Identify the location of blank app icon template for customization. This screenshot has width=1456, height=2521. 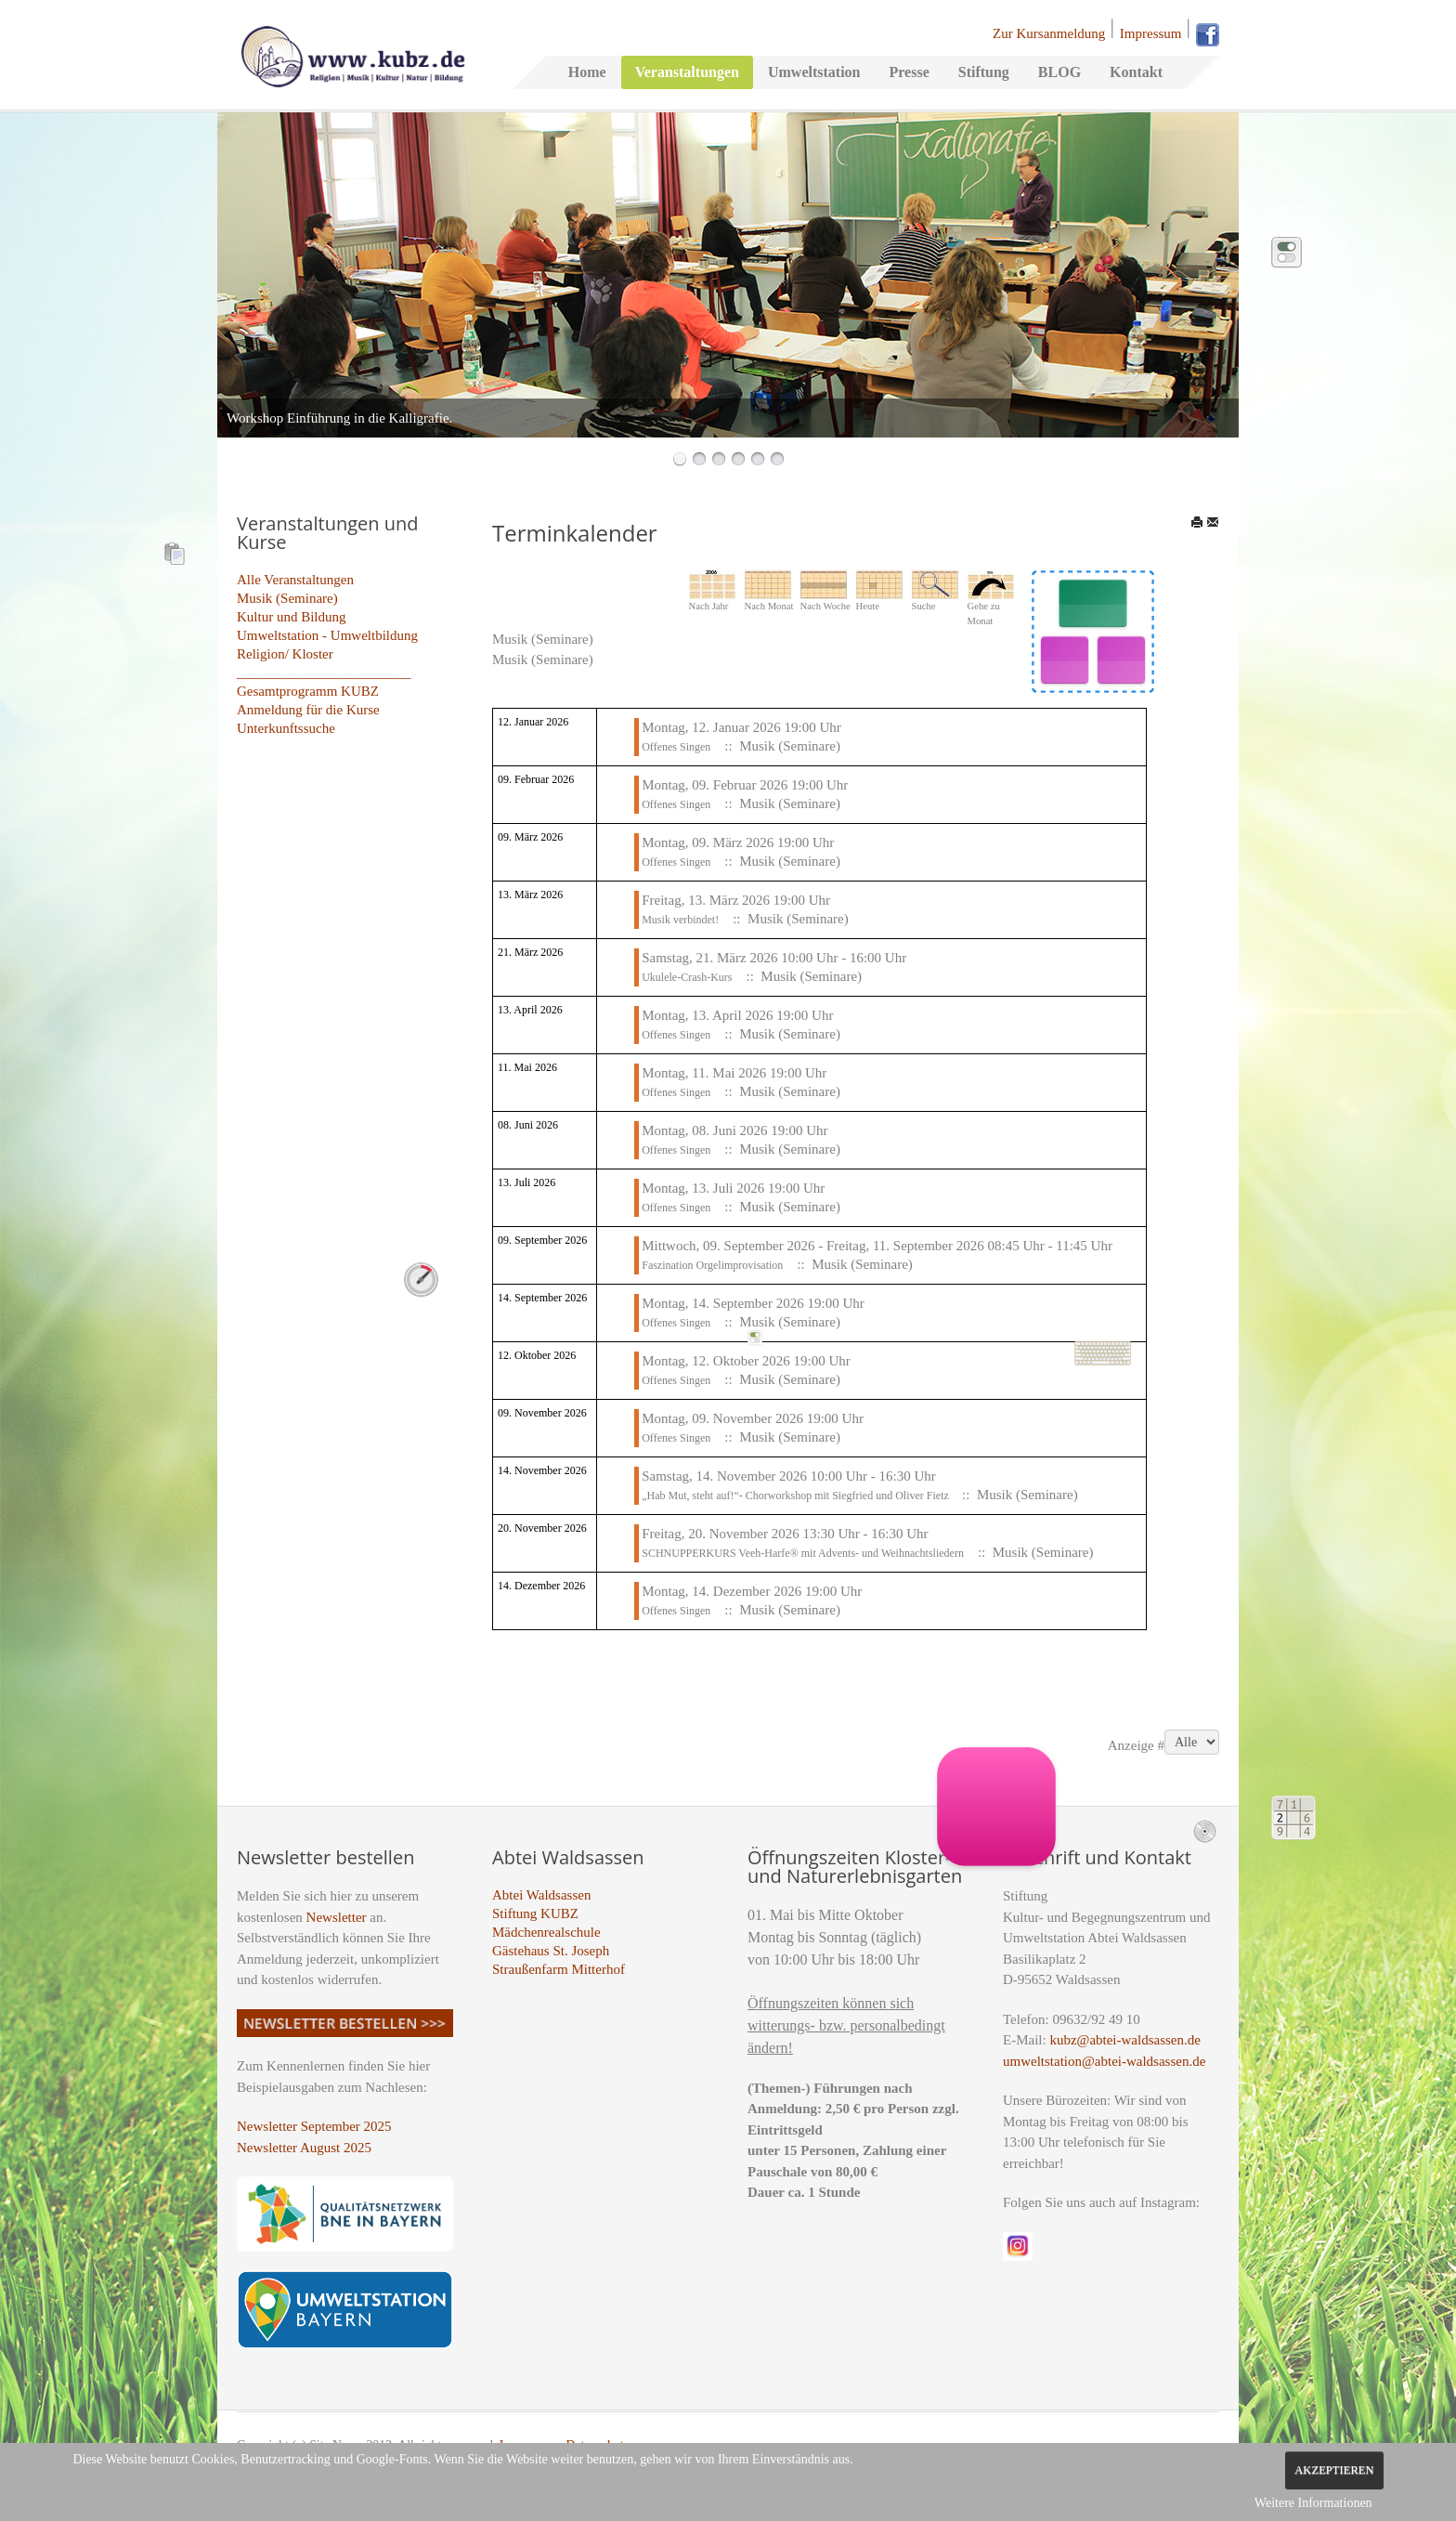
(996, 1807).